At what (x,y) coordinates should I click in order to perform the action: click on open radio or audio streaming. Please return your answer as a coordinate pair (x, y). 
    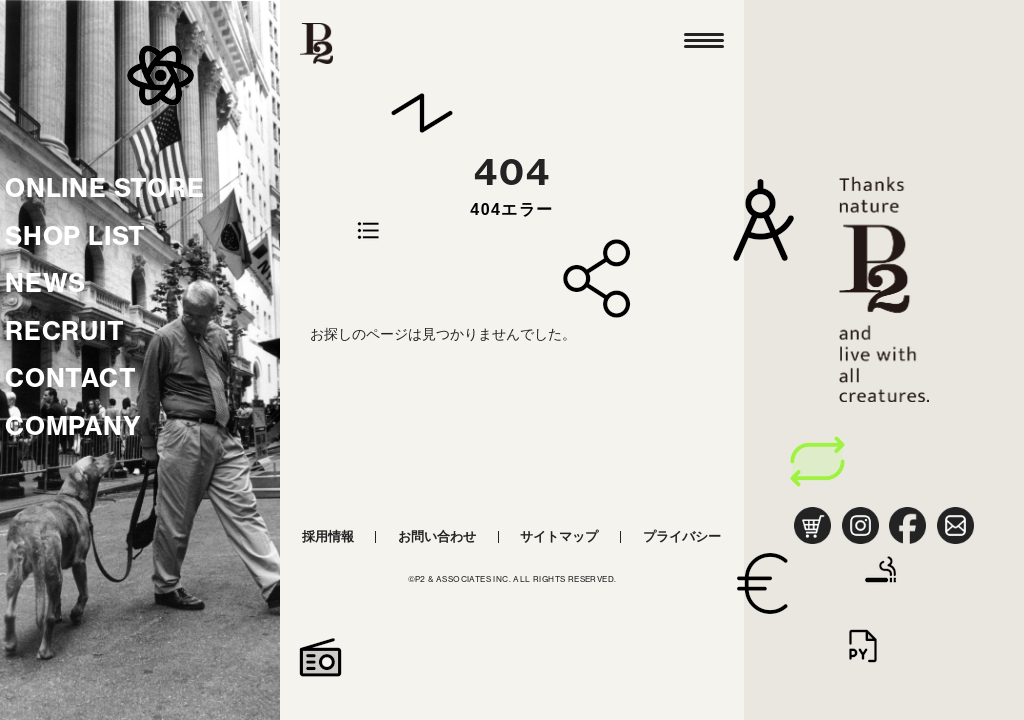
    Looking at the image, I should click on (320, 660).